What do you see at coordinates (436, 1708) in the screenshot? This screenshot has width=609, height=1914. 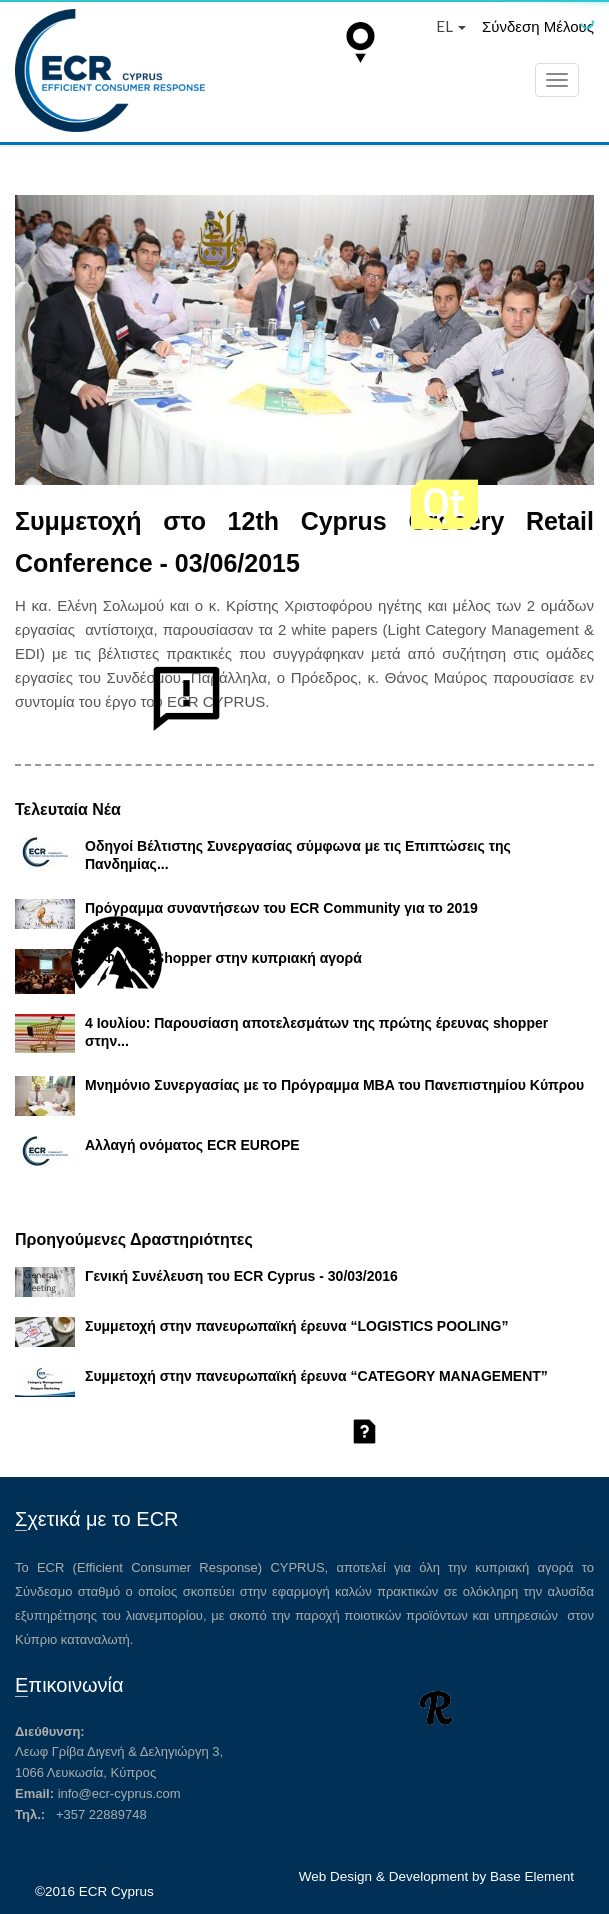 I see `open the RunRun.it app` at bounding box center [436, 1708].